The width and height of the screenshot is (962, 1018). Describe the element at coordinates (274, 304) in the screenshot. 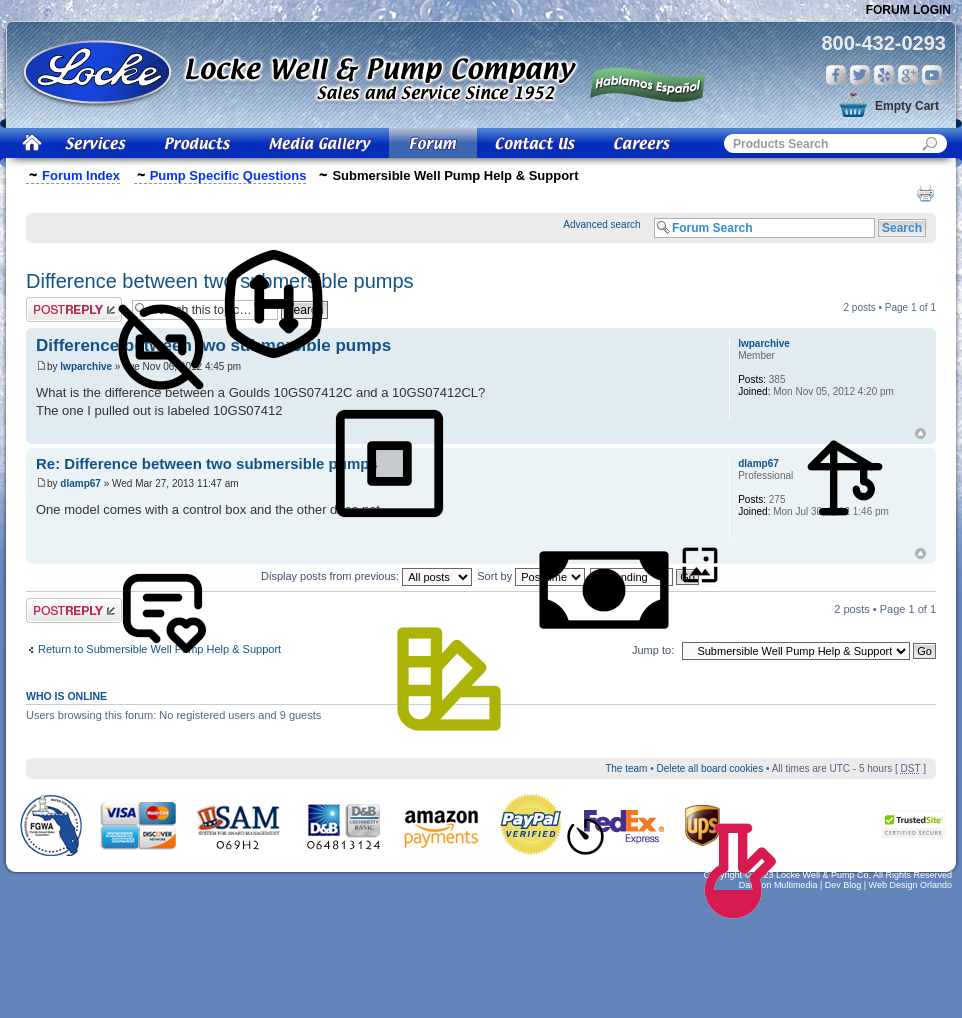

I see `visit HackerRank coding platform` at that location.